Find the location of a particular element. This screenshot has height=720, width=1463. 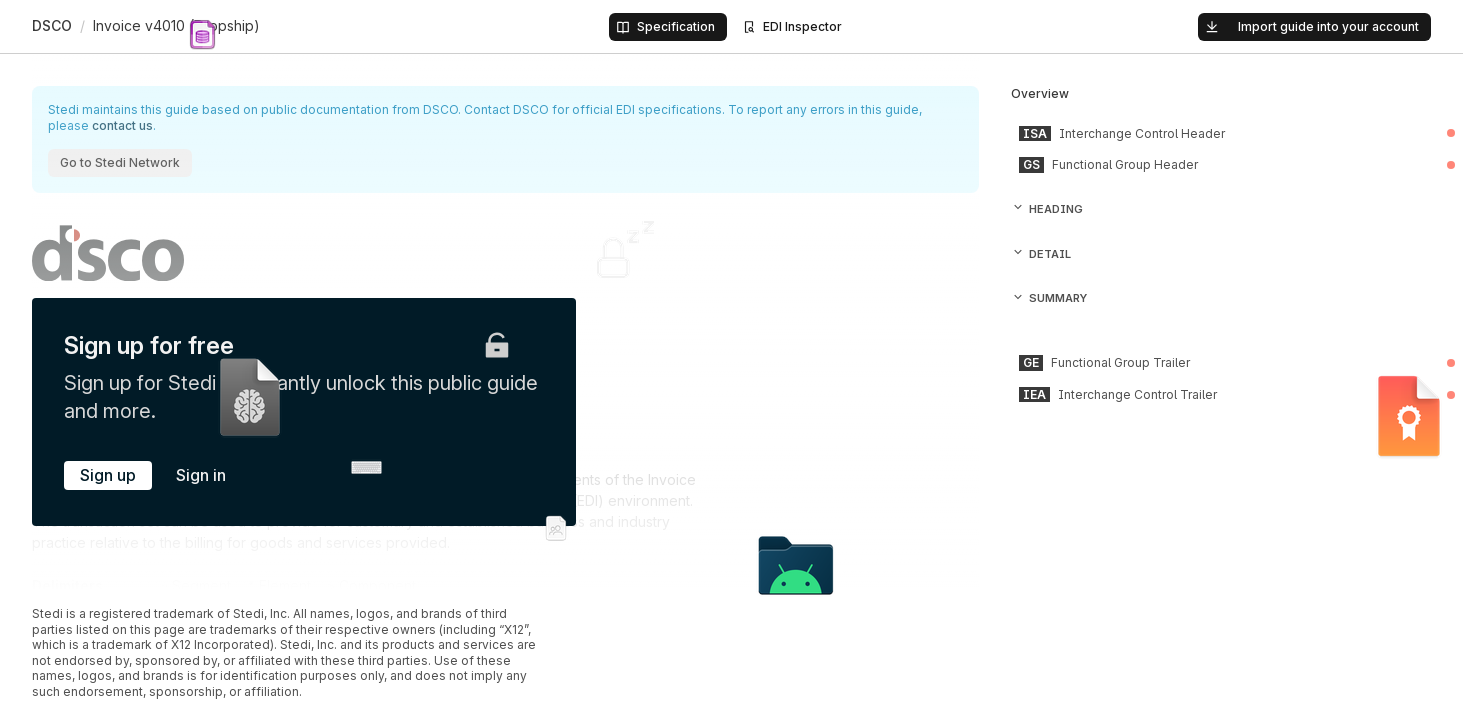

system sleep mode is enabled and unrestricted is located at coordinates (625, 249).